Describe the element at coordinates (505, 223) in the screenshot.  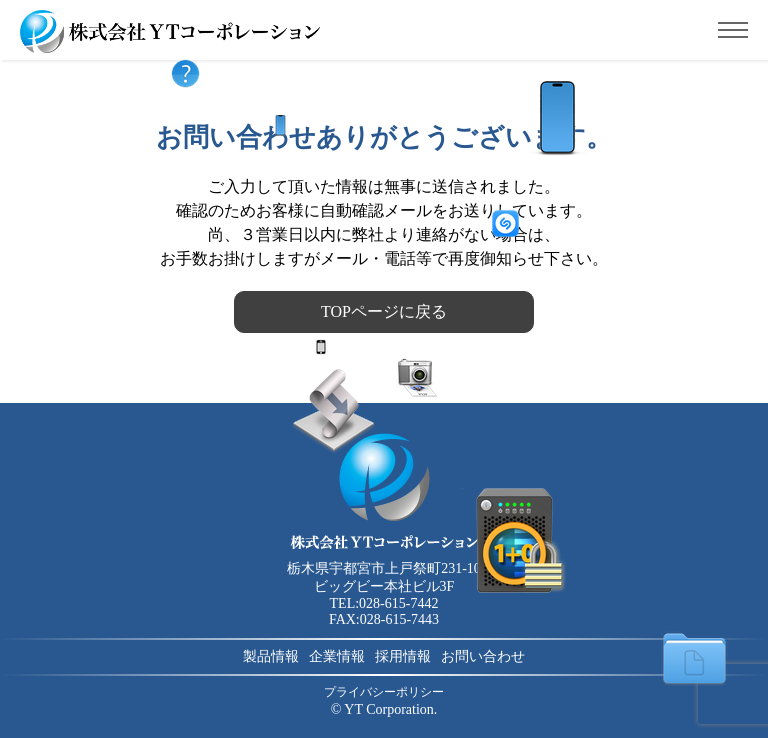
I see `identify a song playing nearby` at that location.